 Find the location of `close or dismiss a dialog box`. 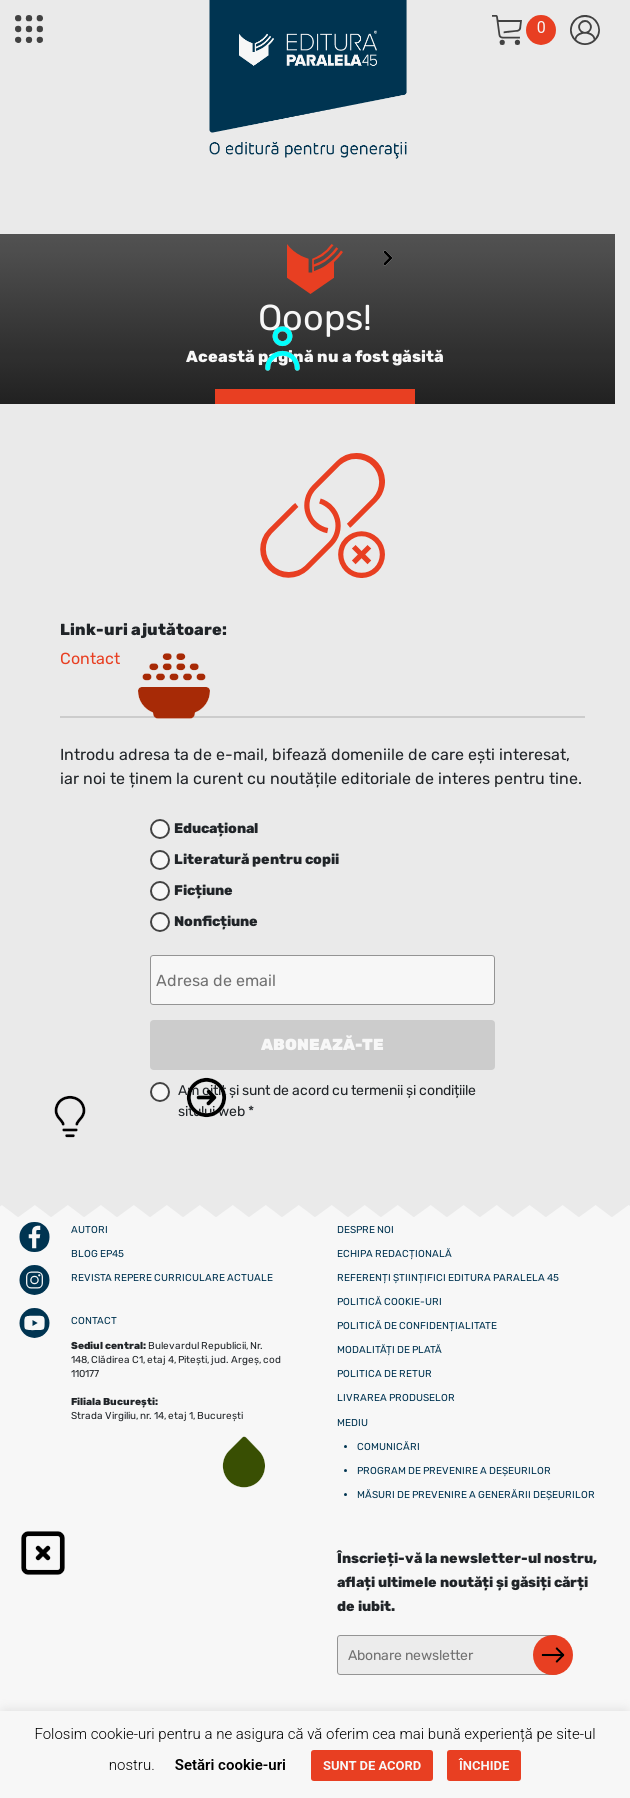

close or dismiss a dialog box is located at coordinates (43, 1553).